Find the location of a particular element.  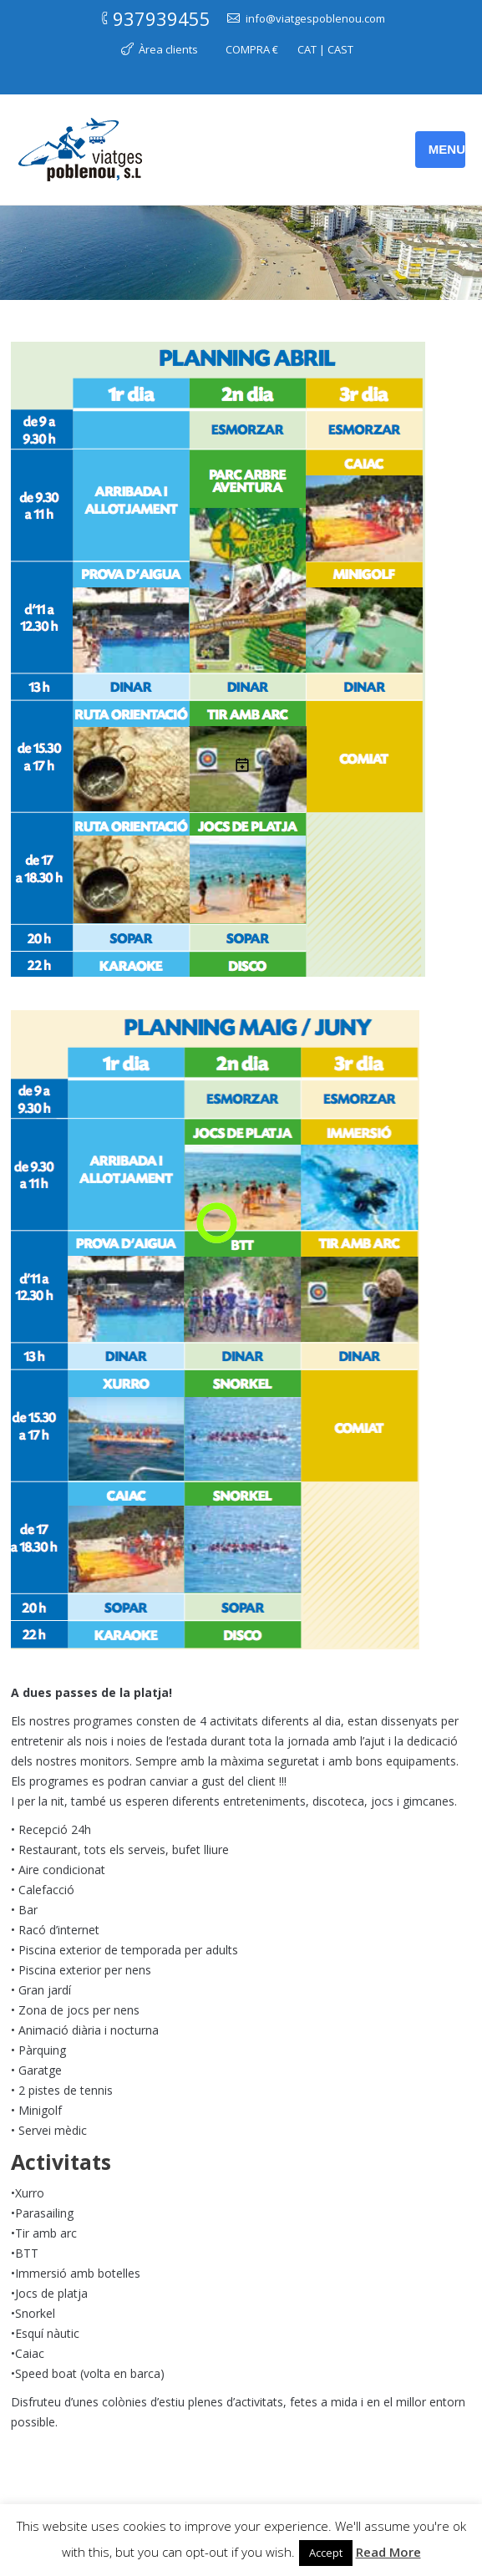

add a new event to the calendar is located at coordinates (242, 765).